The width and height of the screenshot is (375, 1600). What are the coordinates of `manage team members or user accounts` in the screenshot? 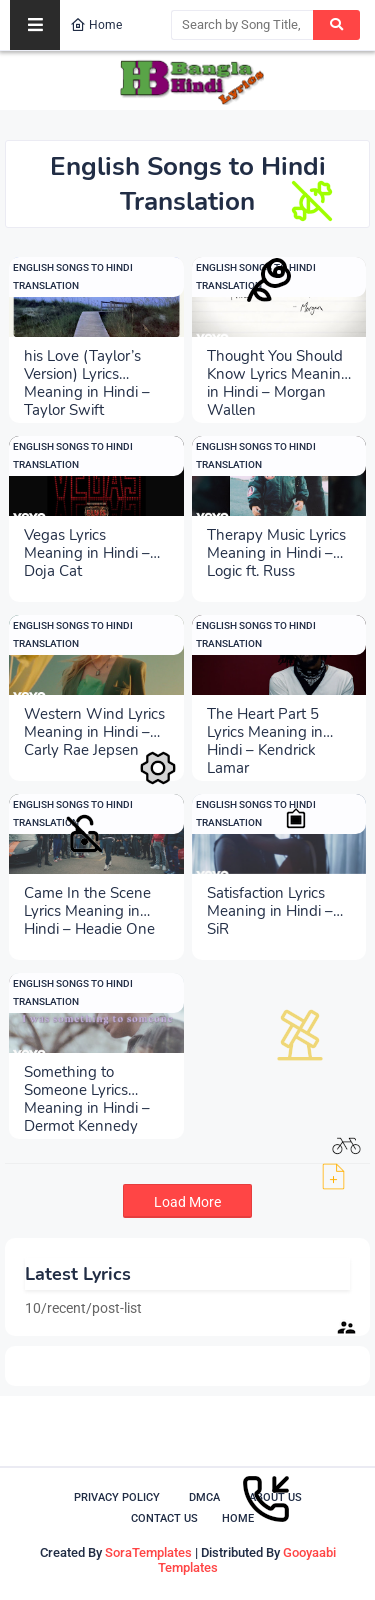 It's located at (346, 1327).